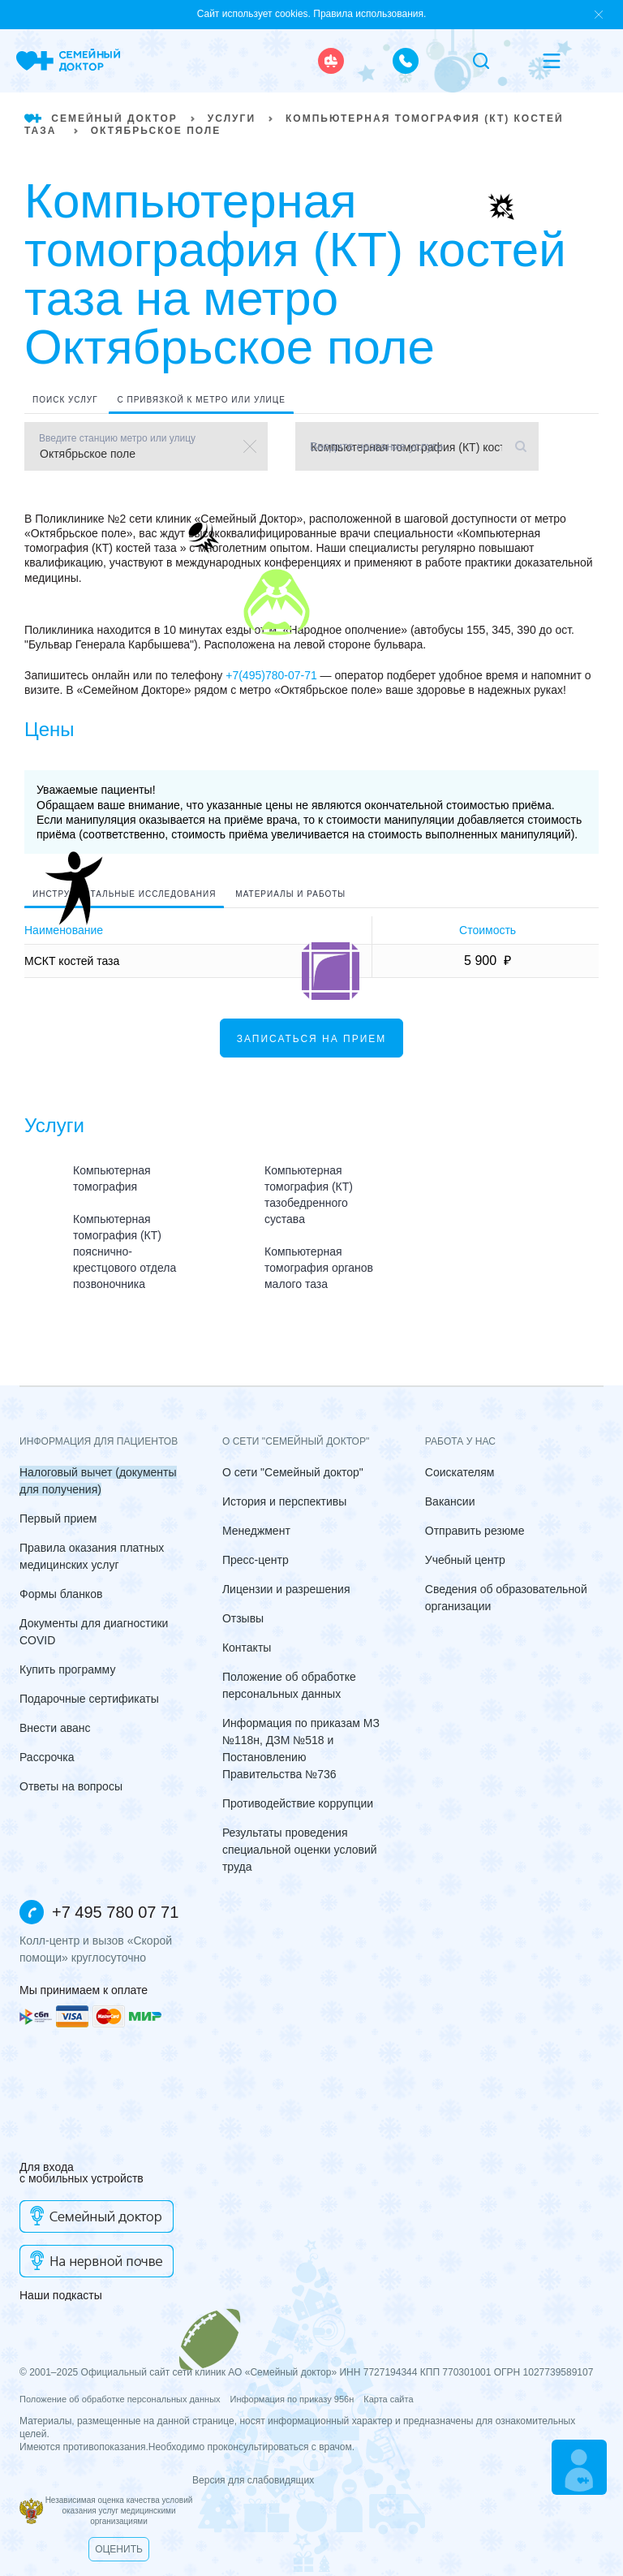 This screenshot has height=2576, width=623. Describe the element at coordinates (330, 971) in the screenshot. I see `indicates an amethyst gem resource or currency` at that location.